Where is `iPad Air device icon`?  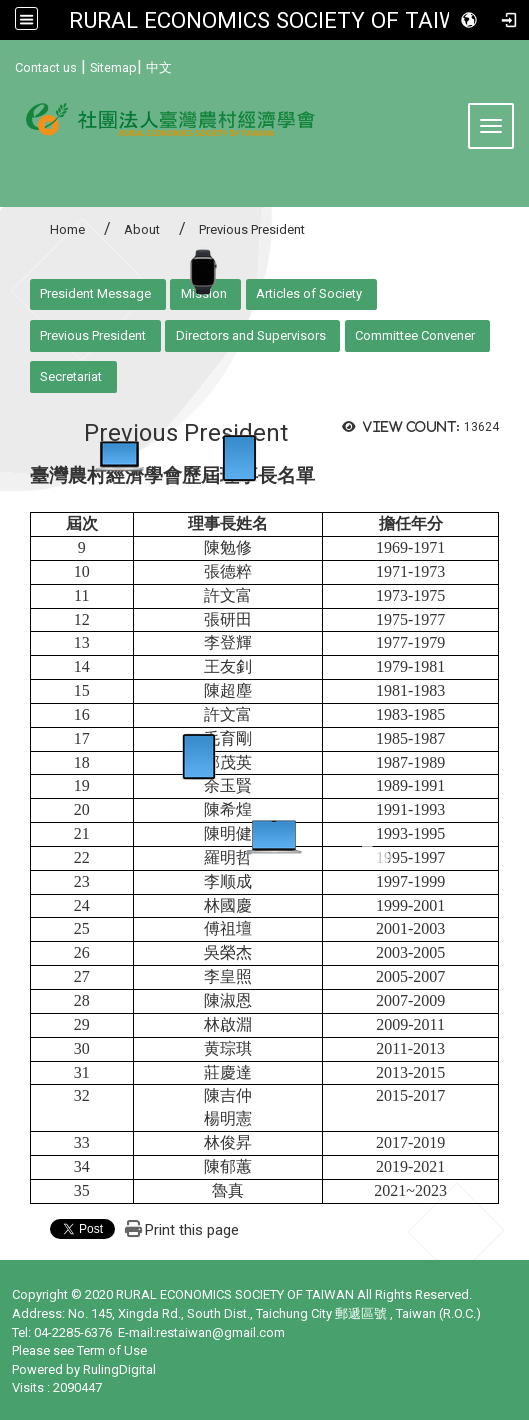 iPad Air device icon is located at coordinates (199, 757).